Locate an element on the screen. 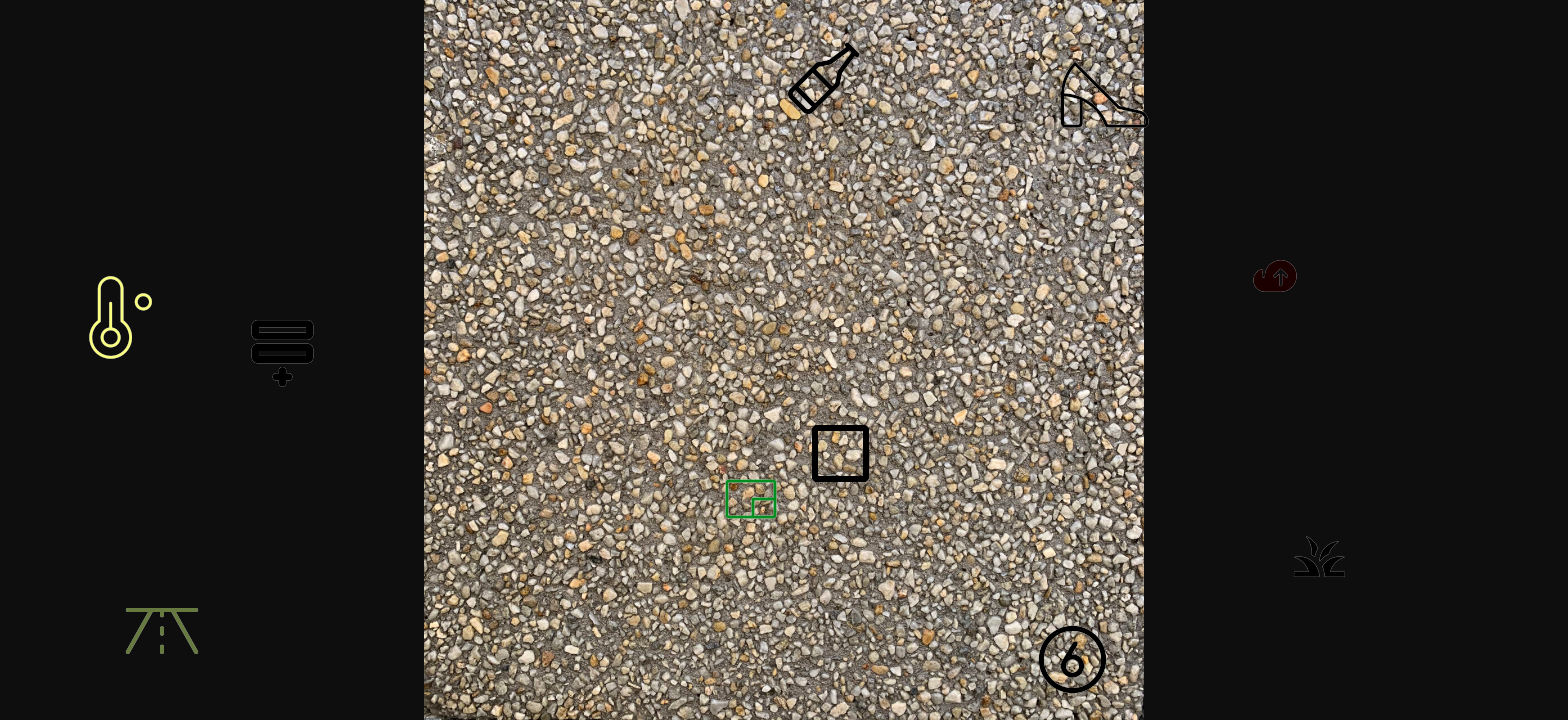  browse bars or breweries nearby is located at coordinates (822, 79).